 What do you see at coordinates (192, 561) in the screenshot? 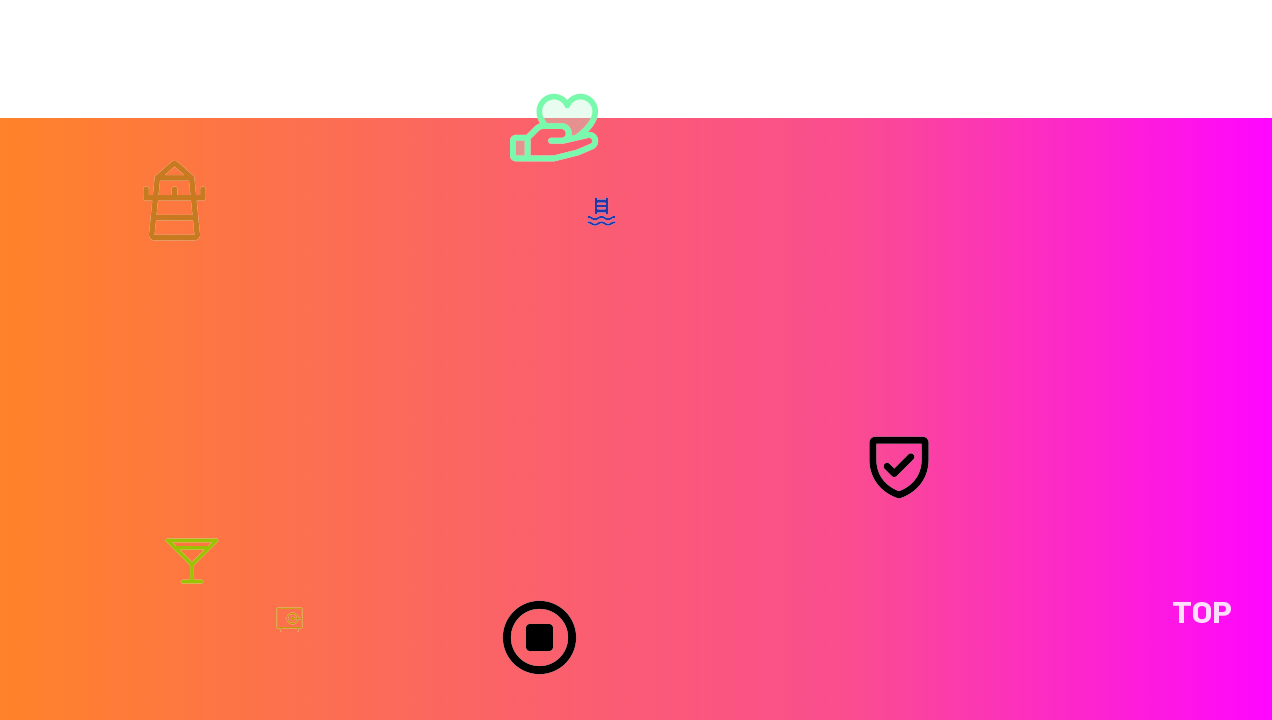
I see `access bar or cocktail menu` at bounding box center [192, 561].